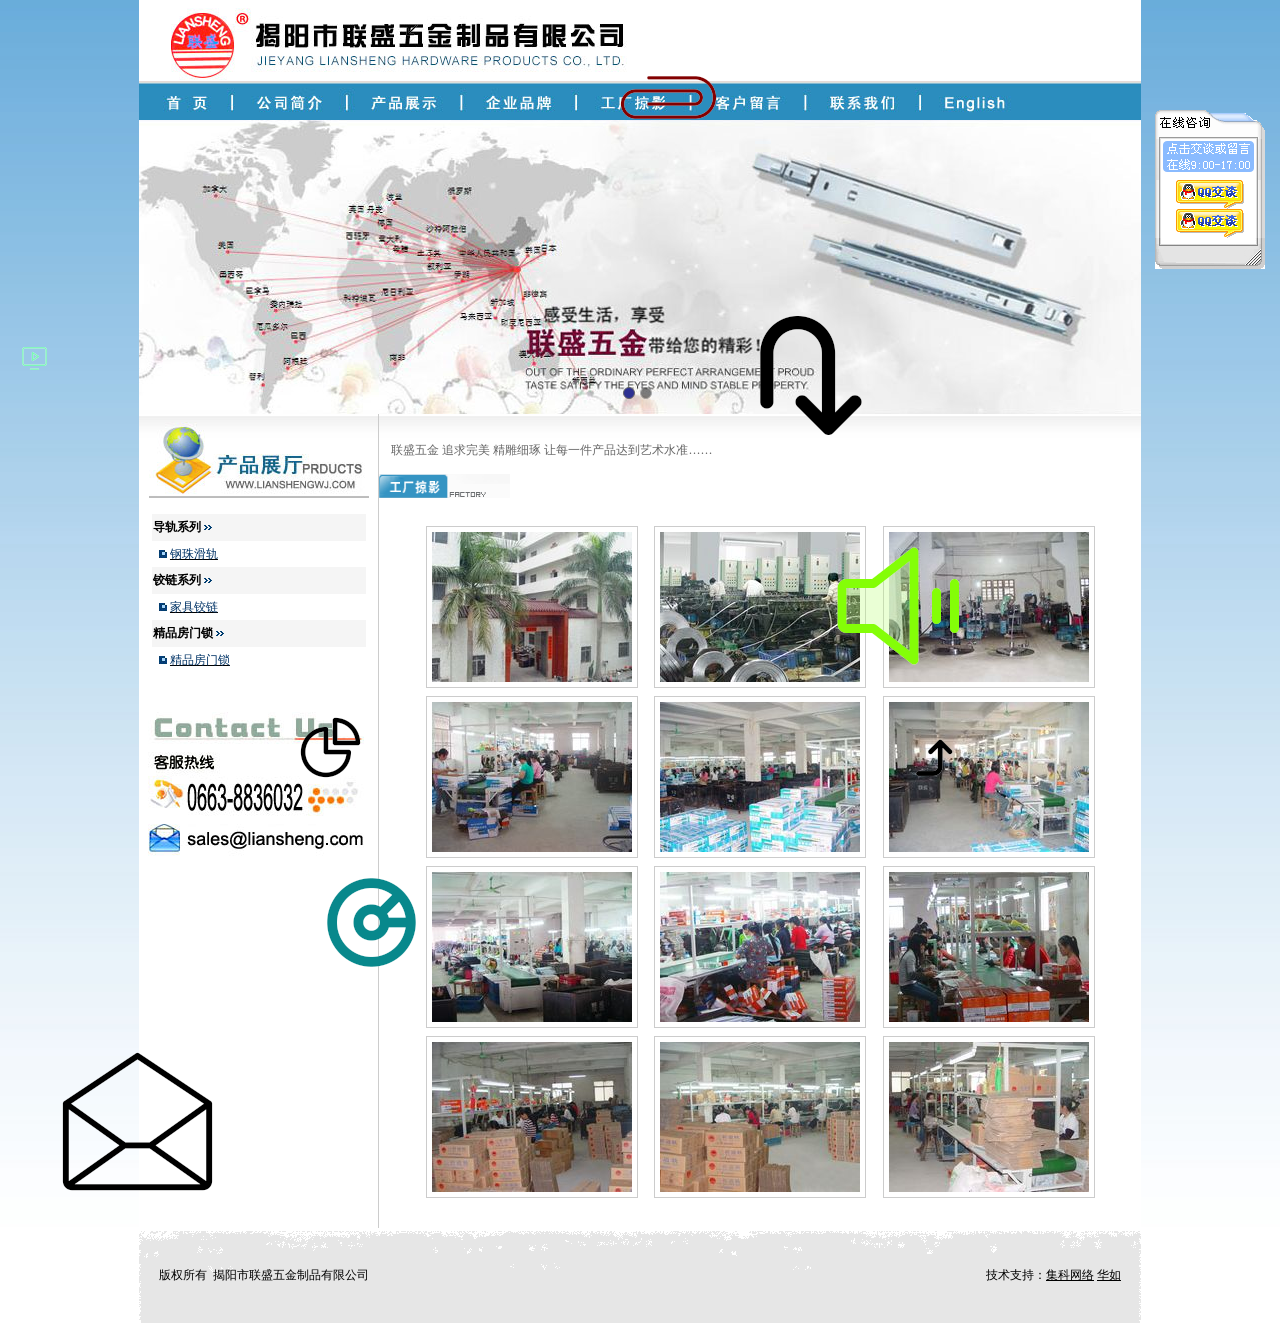 Image resolution: width=1280 pixels, height=1323 pixels. Describe the element at coordinates (371, 922) in the screenshot. I see `play or access music library` at that location.